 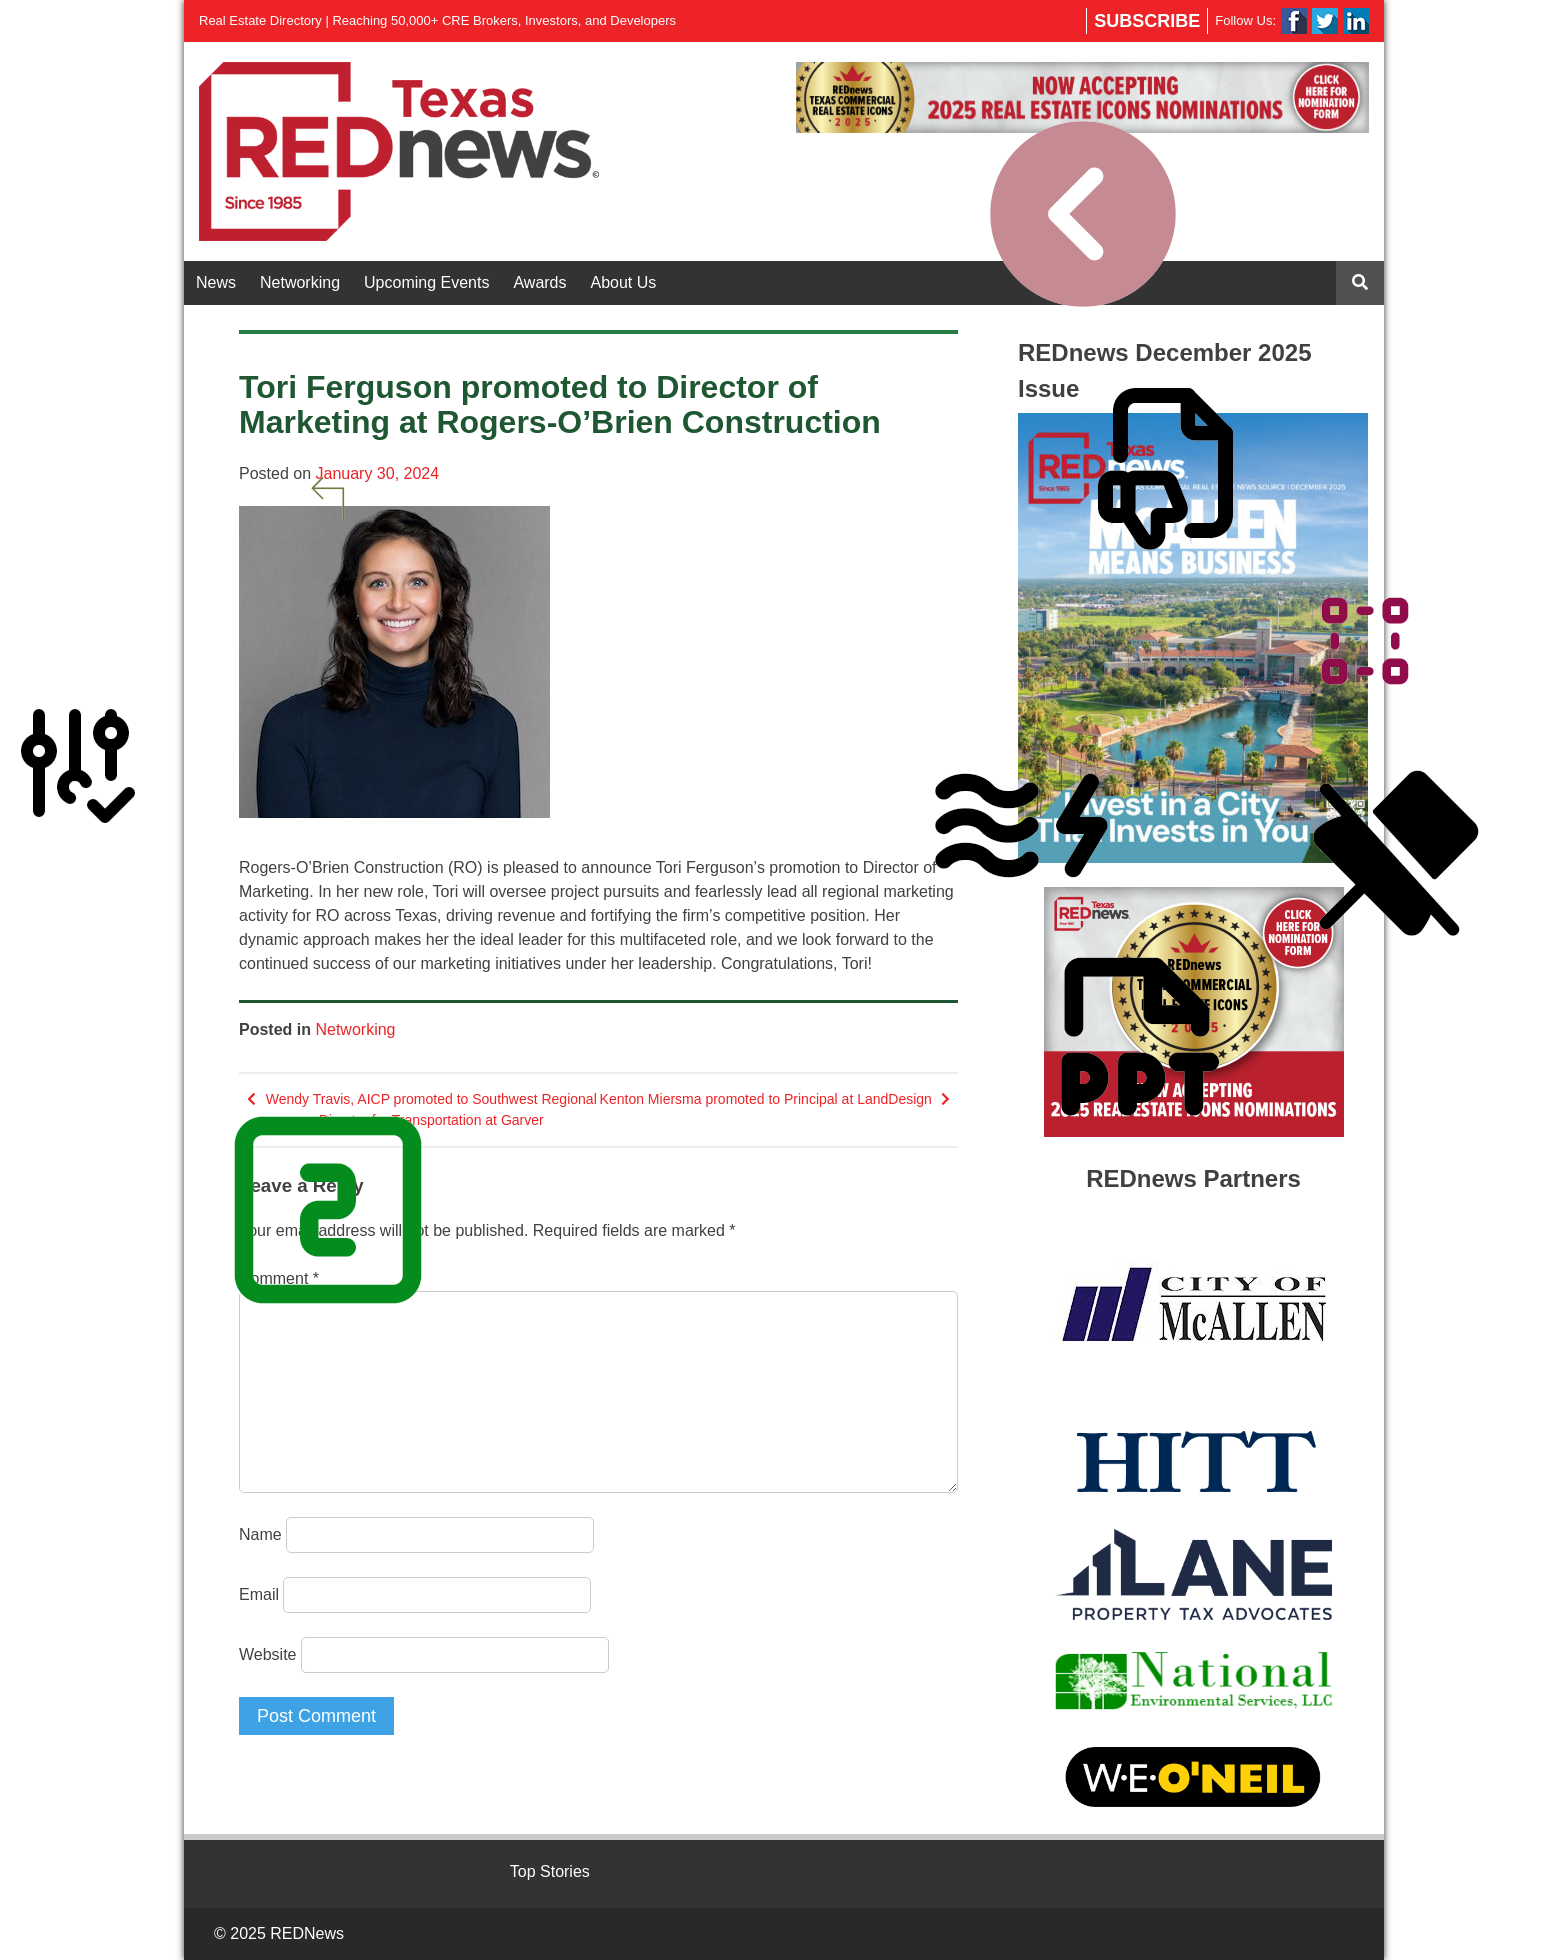 I want to click on dislike or downvote a document, so click(x=1173, y=463).